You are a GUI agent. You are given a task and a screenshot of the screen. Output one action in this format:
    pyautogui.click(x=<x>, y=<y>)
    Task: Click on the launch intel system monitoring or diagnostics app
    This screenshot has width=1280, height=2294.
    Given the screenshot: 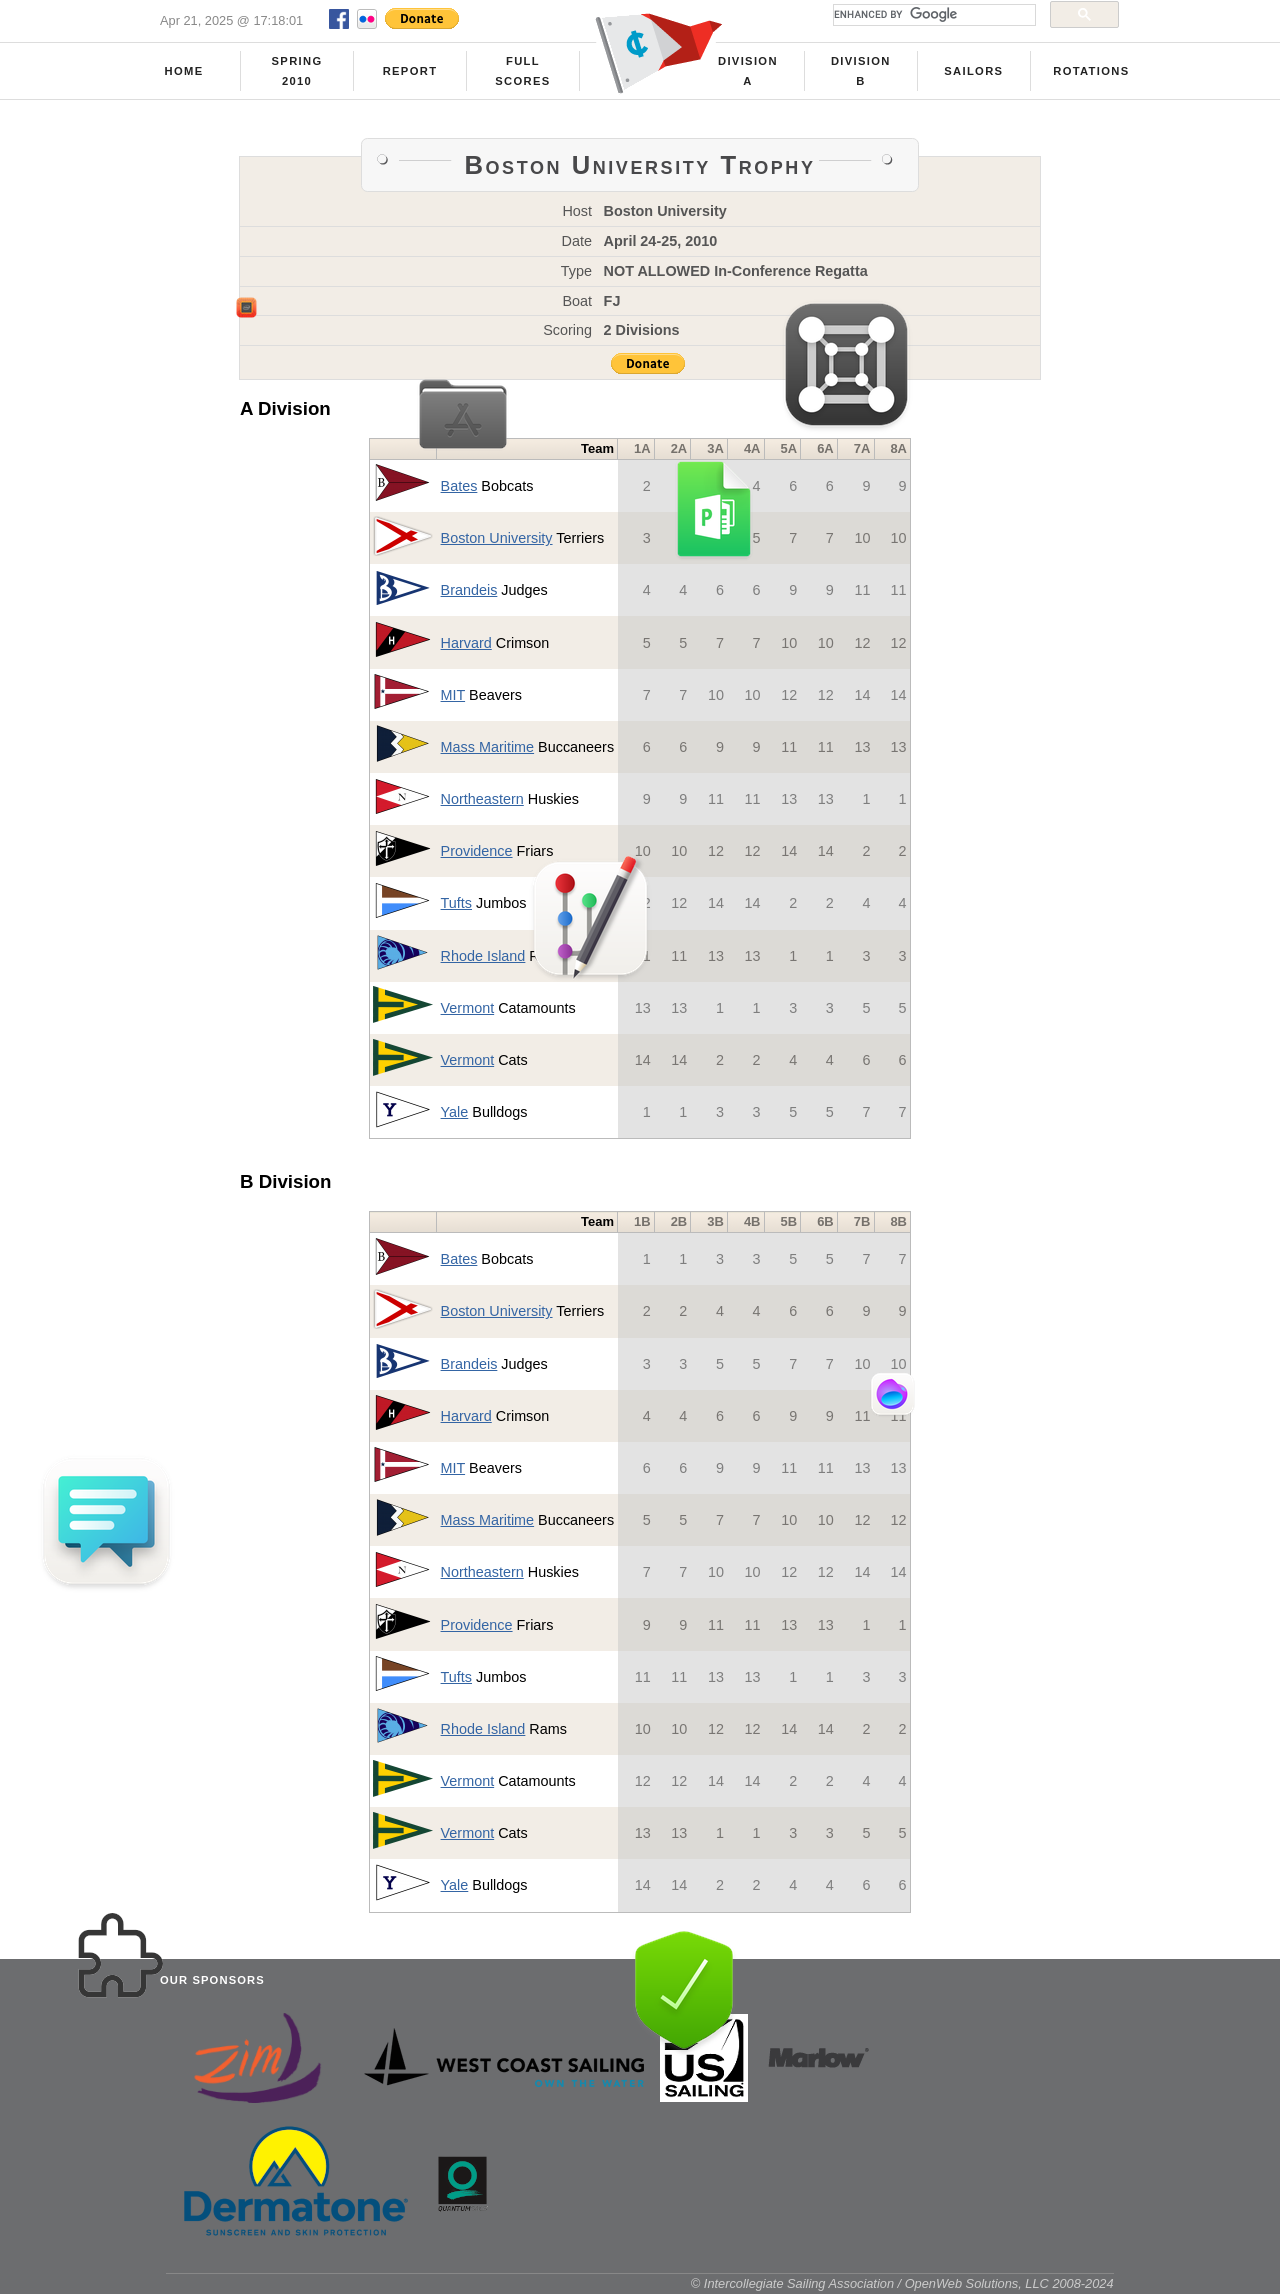 What is the action you would take?
    pyautogui.click(x=246, y=307)
    